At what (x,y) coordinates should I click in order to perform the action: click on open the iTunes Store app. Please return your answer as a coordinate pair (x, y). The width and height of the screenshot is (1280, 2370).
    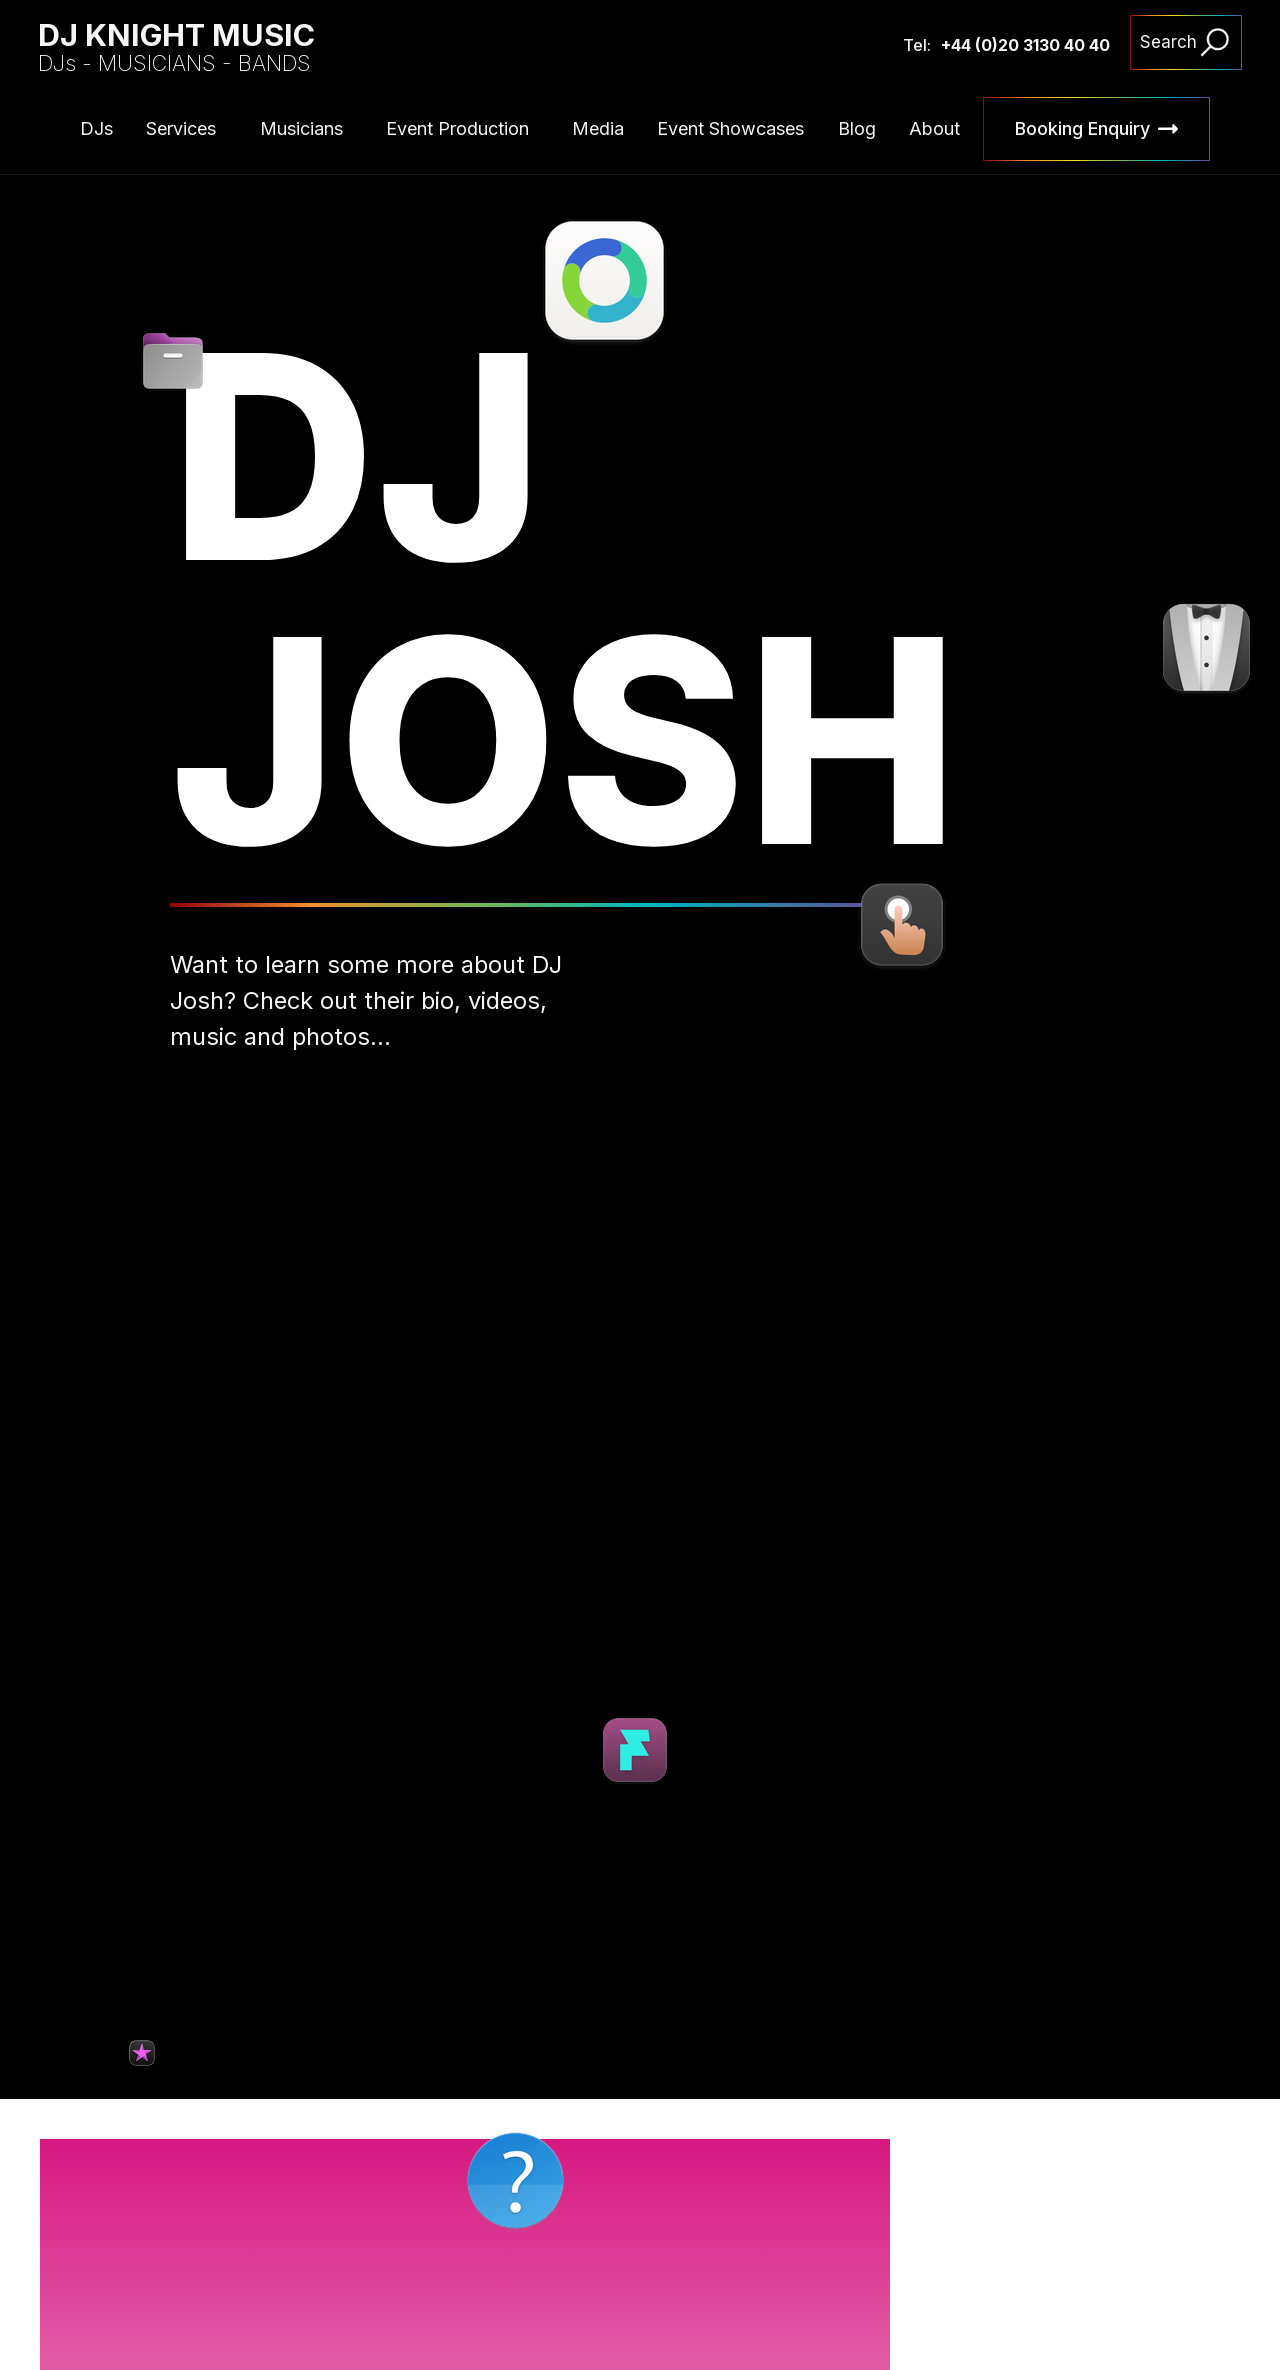
    Looking at the image, I should click on (142, 2053).